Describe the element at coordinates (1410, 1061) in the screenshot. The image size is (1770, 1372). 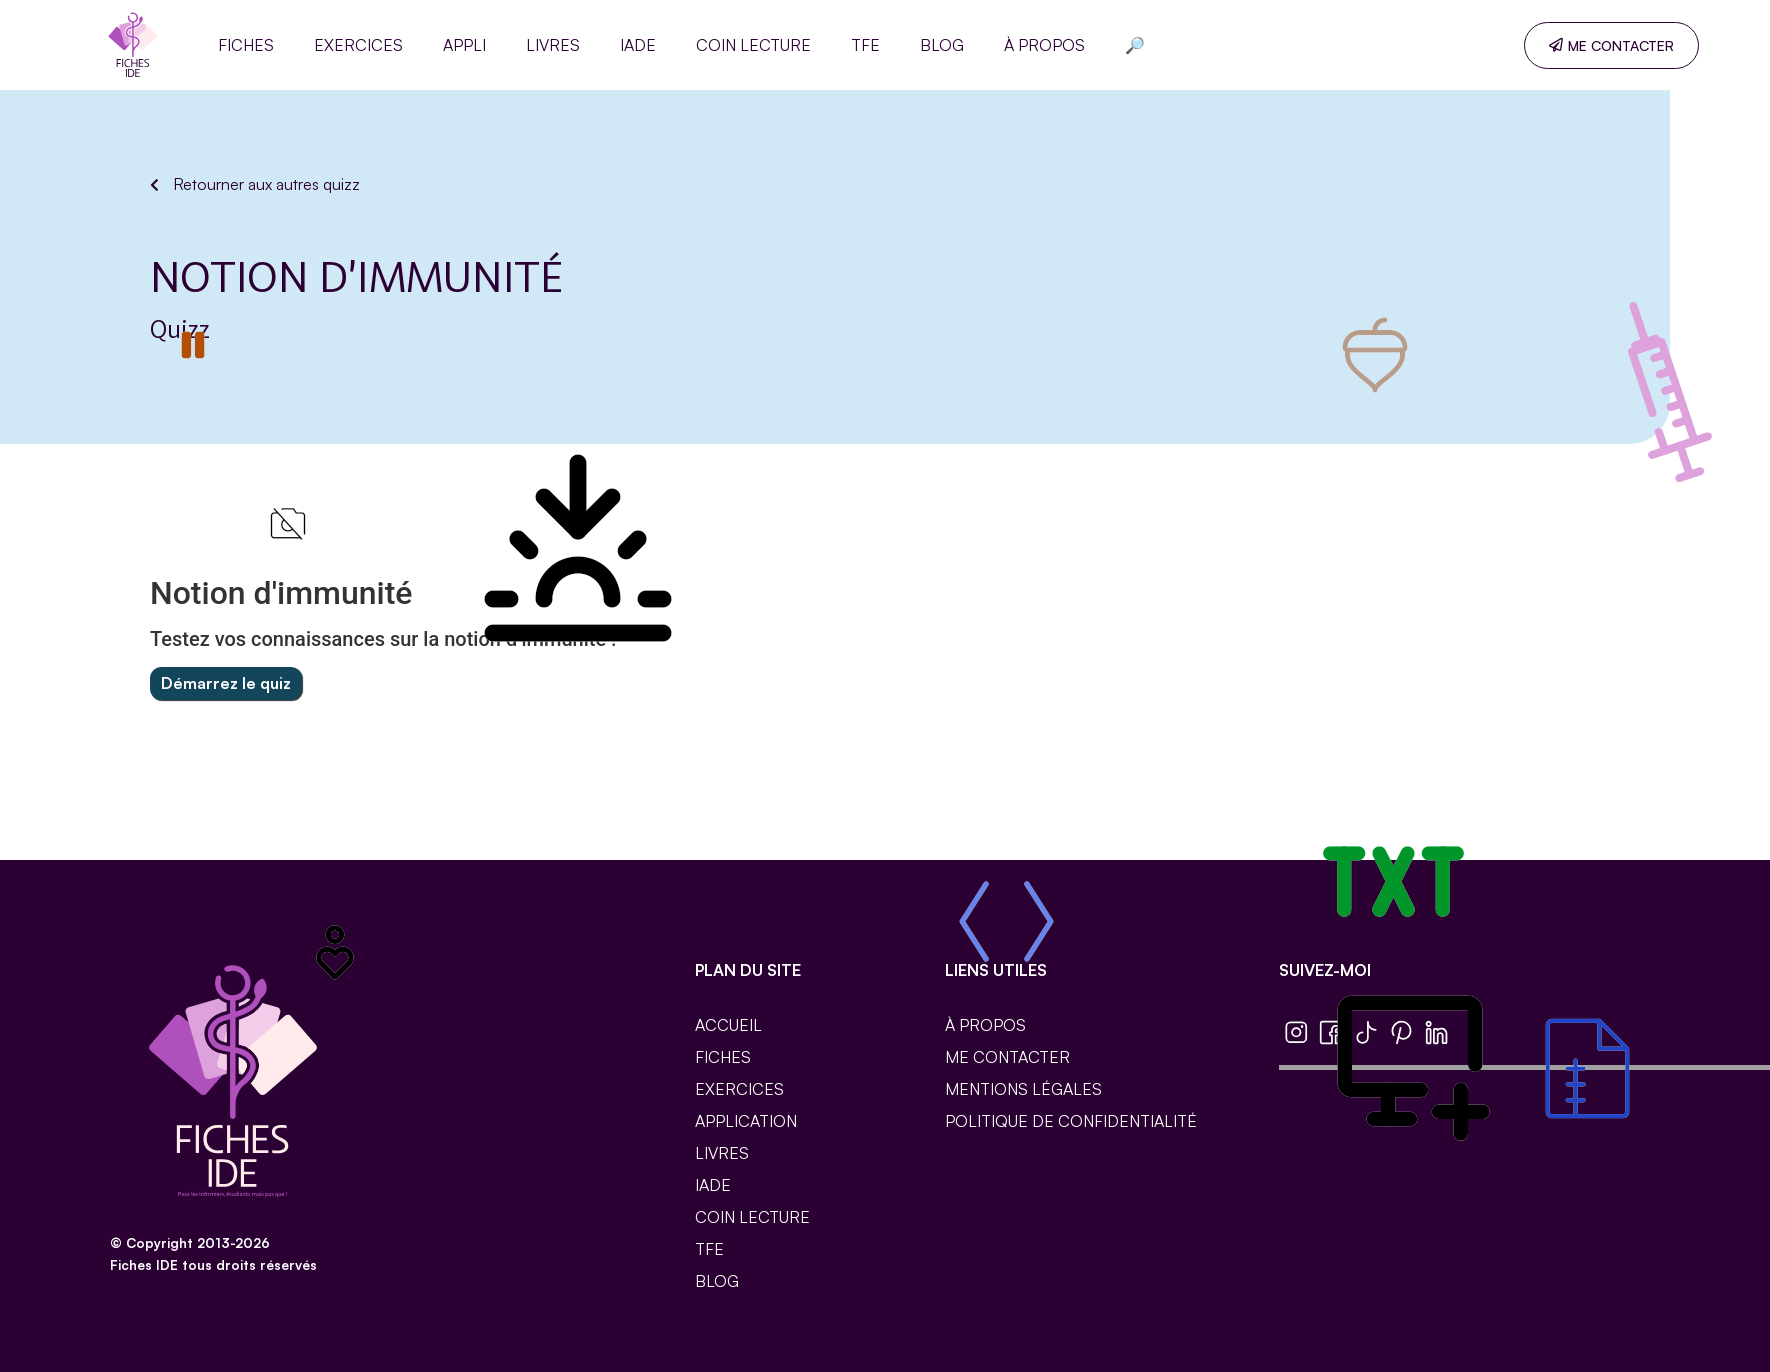
I see `add a new desktop or monitor` at that location.